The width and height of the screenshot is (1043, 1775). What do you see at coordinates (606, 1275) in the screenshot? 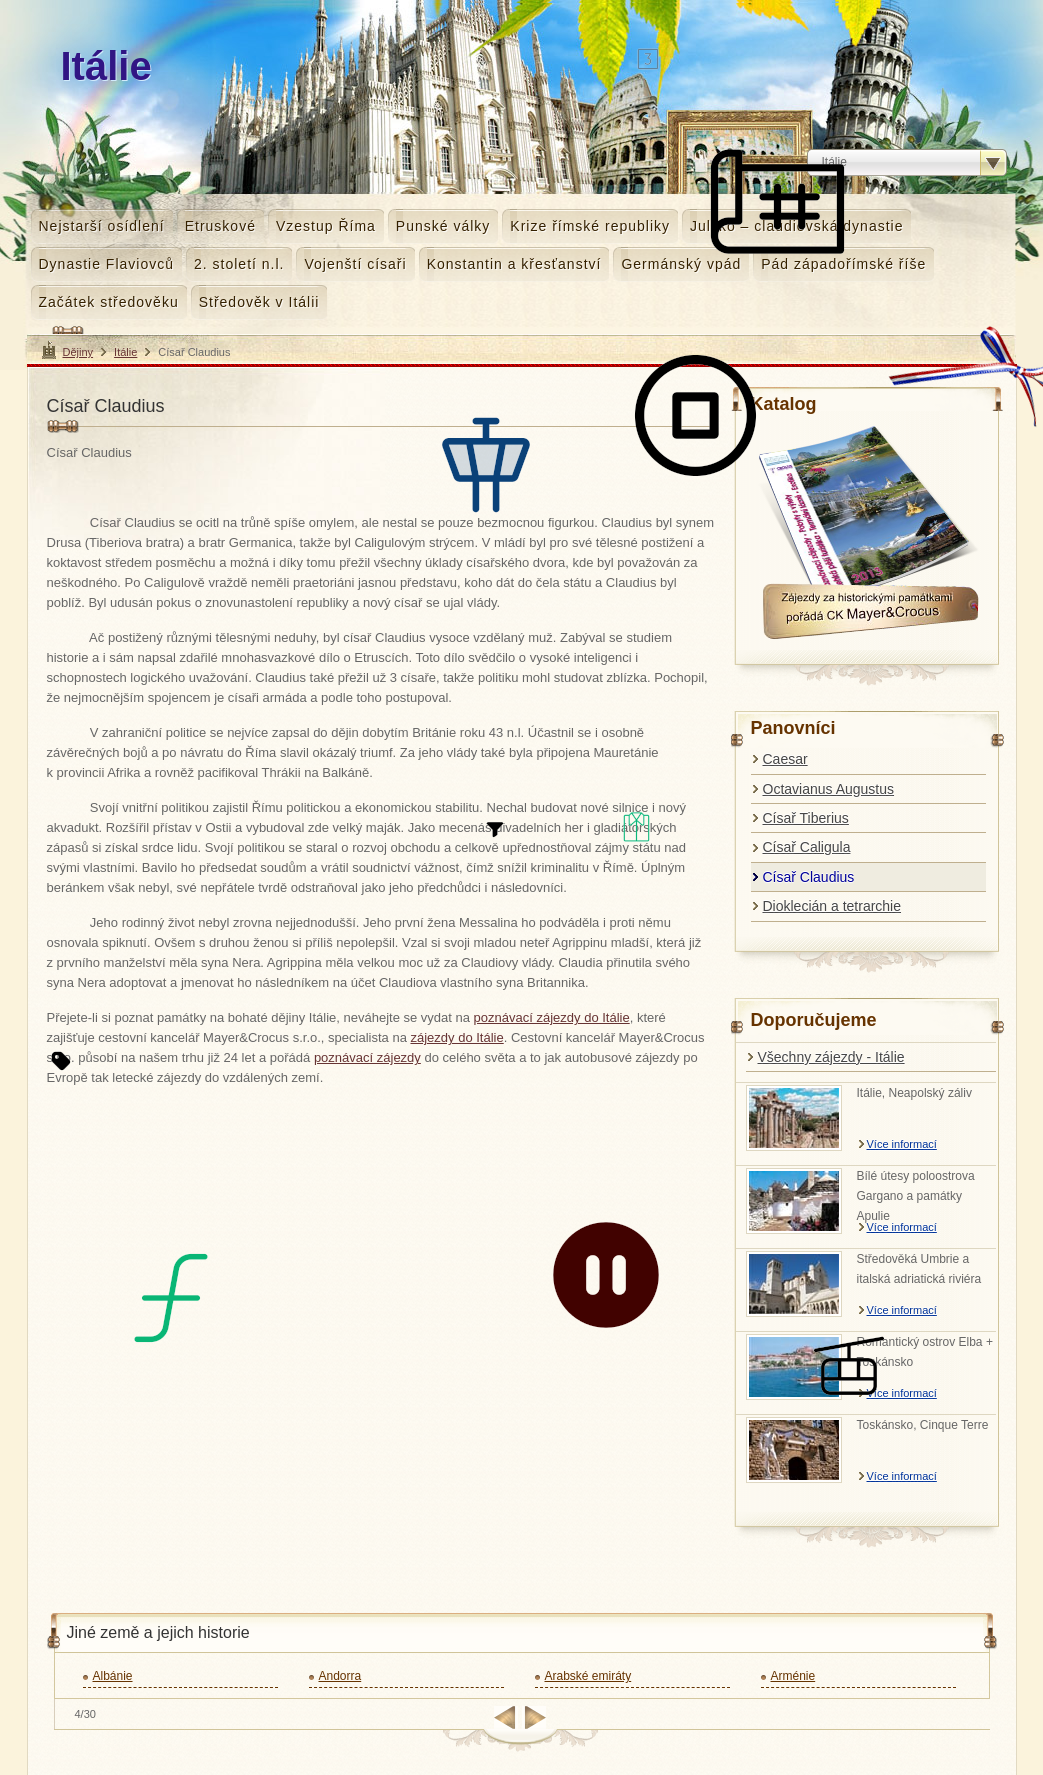
I see `pause media playback` at bounding box center [606, 1275].